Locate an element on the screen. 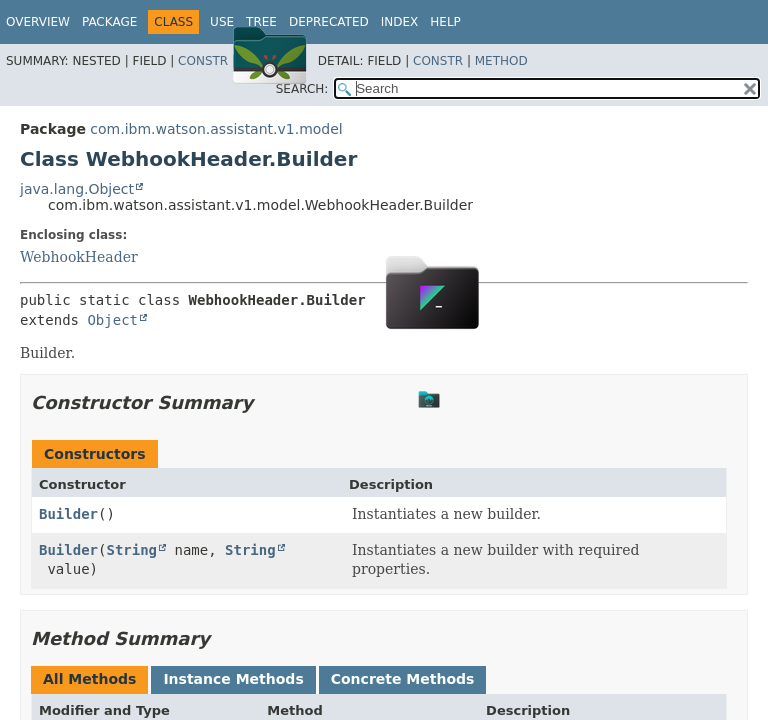  open folder containing pokémon park ball game files is located at coordinates (269, 57).